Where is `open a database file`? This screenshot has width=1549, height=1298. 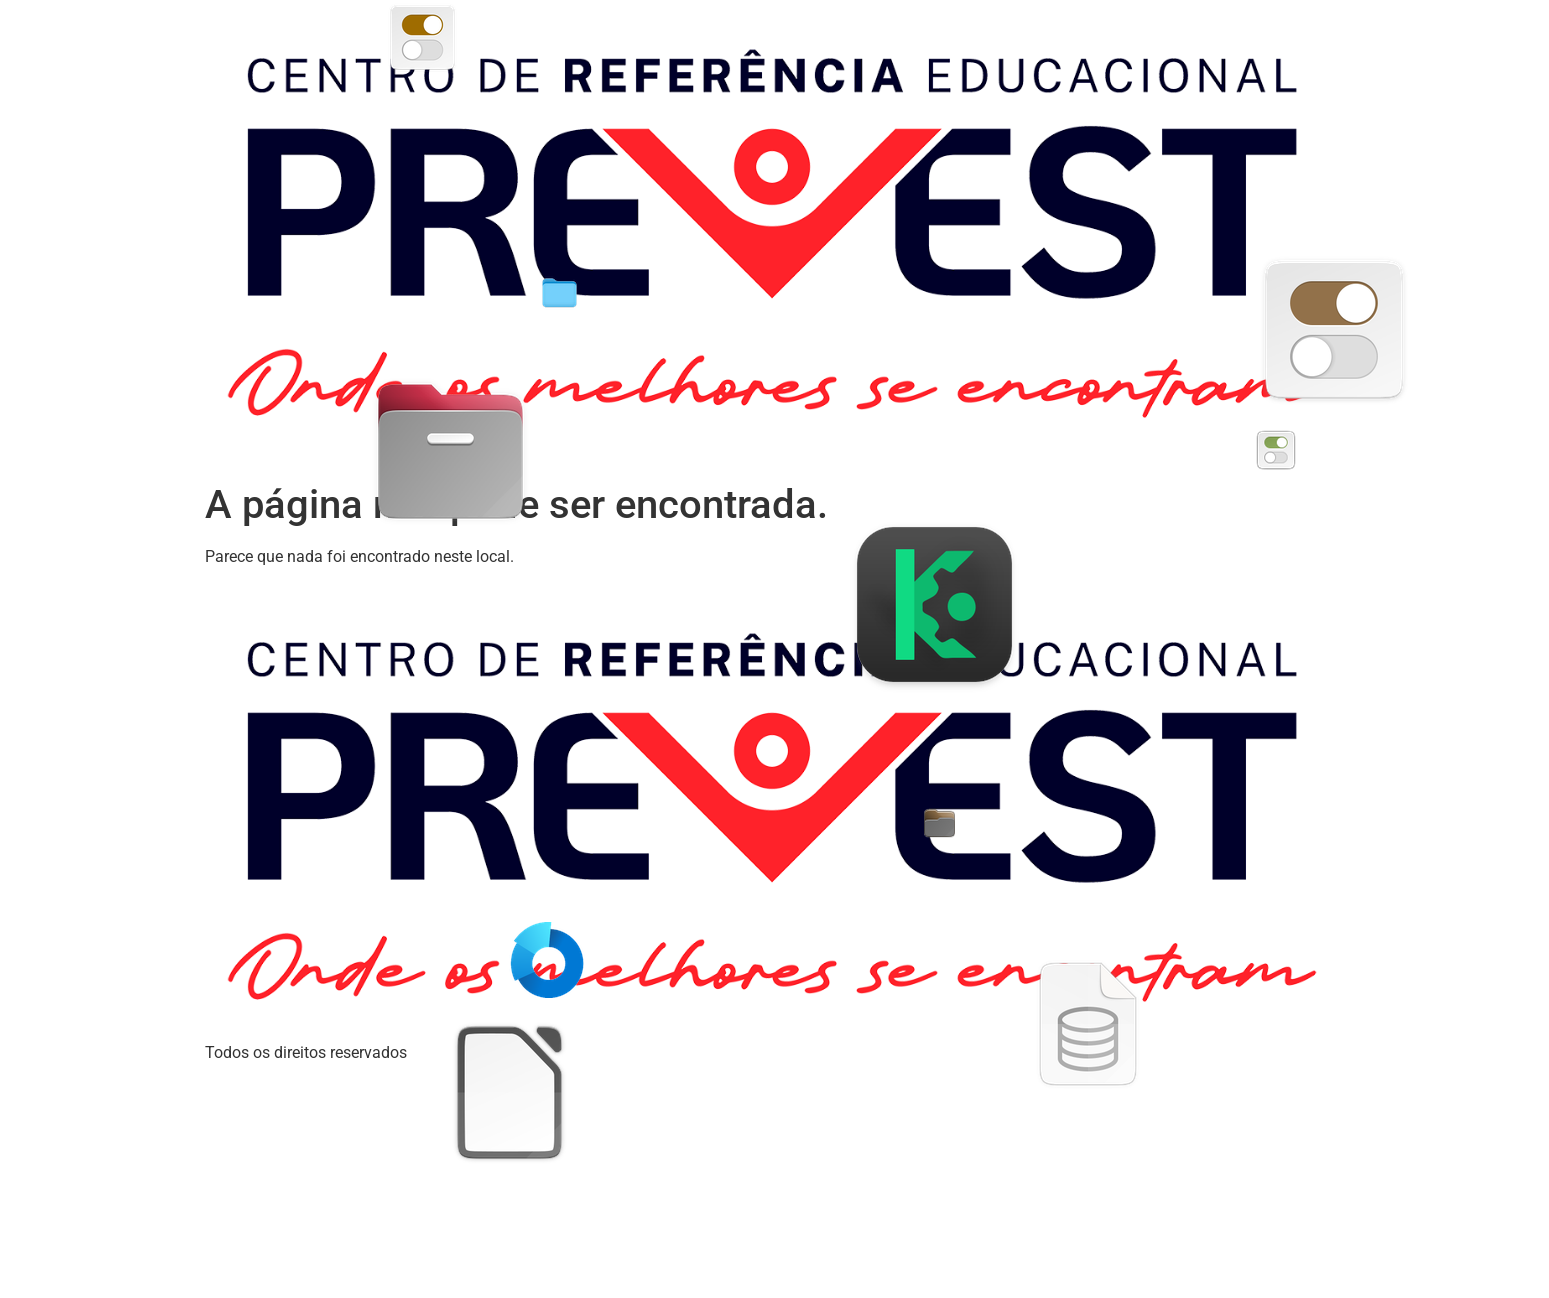
open a database file is located at coordinates (1088, 1024).